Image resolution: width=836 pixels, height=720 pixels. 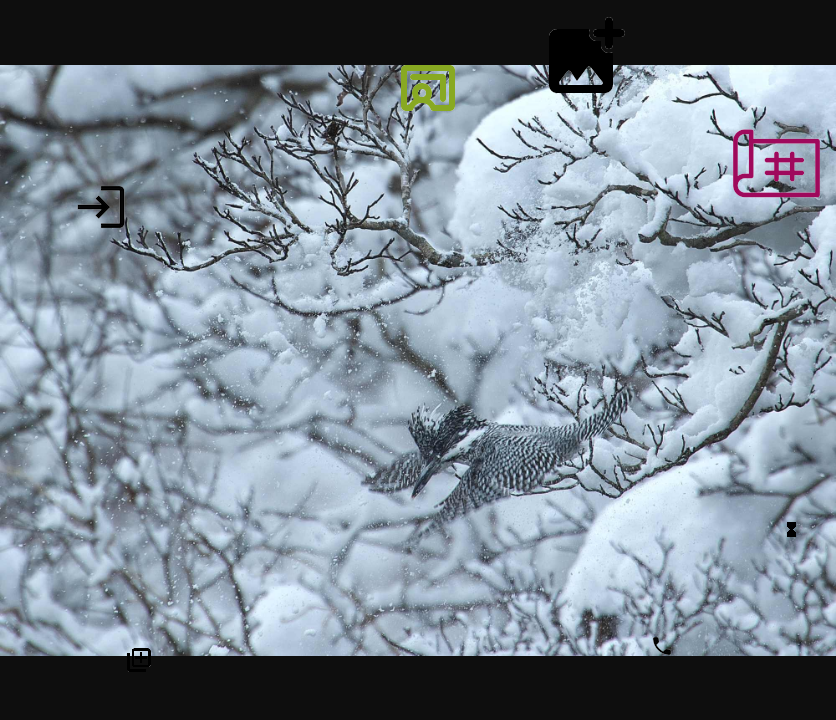 I want to click on add a new photo to your collection, so click(x=585, y=57).